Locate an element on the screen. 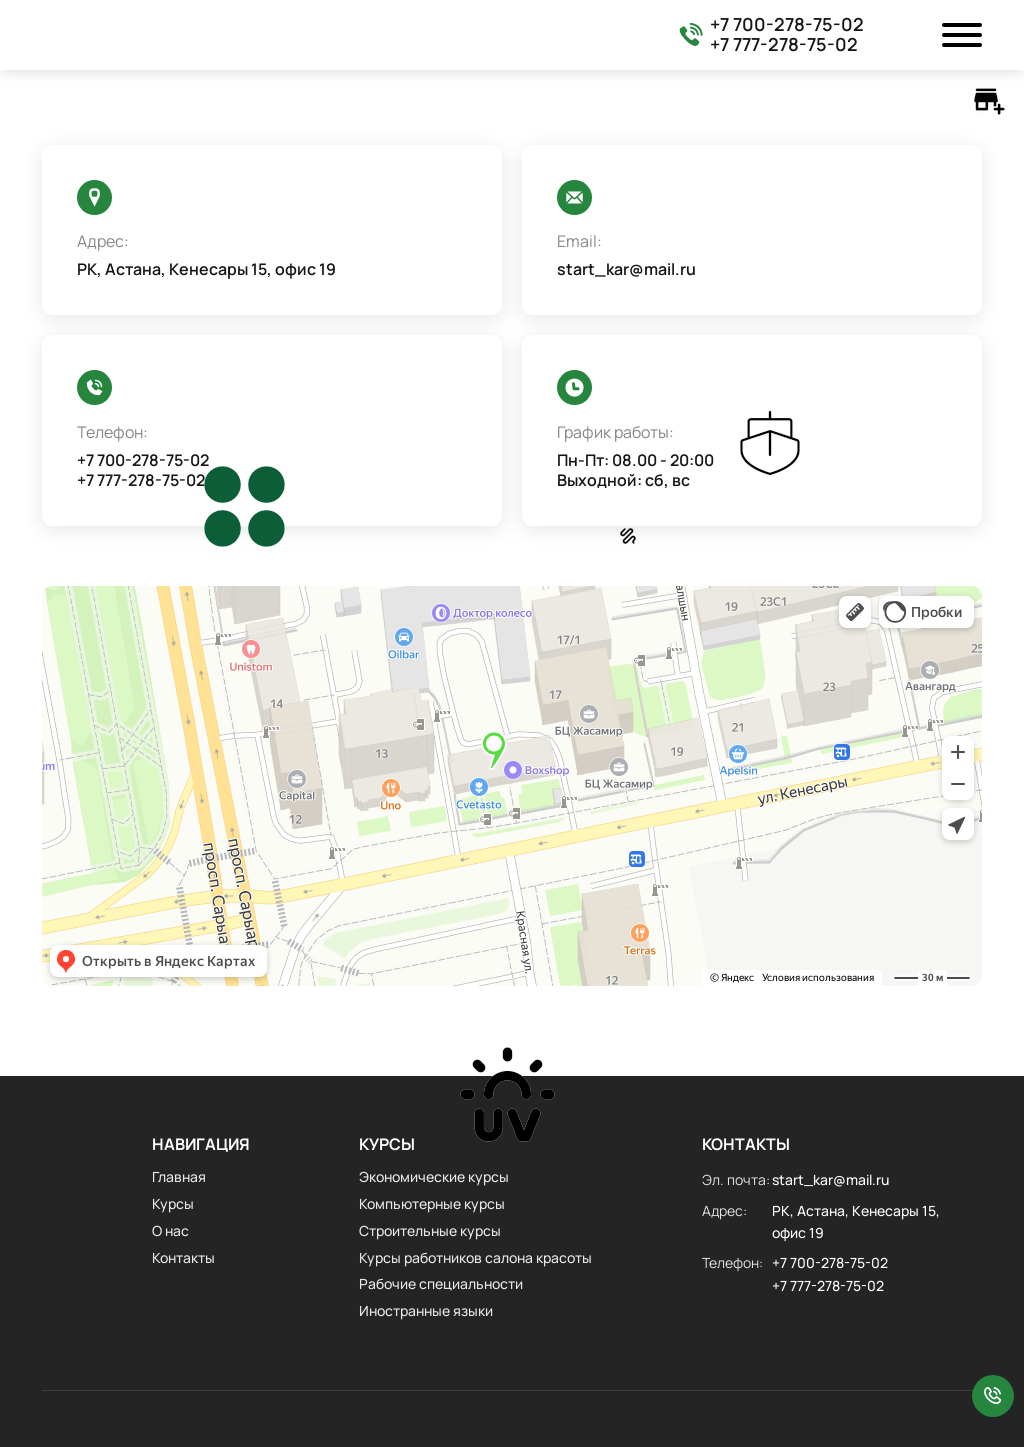  open app grid or launcher is located at coordinates (244, 506).